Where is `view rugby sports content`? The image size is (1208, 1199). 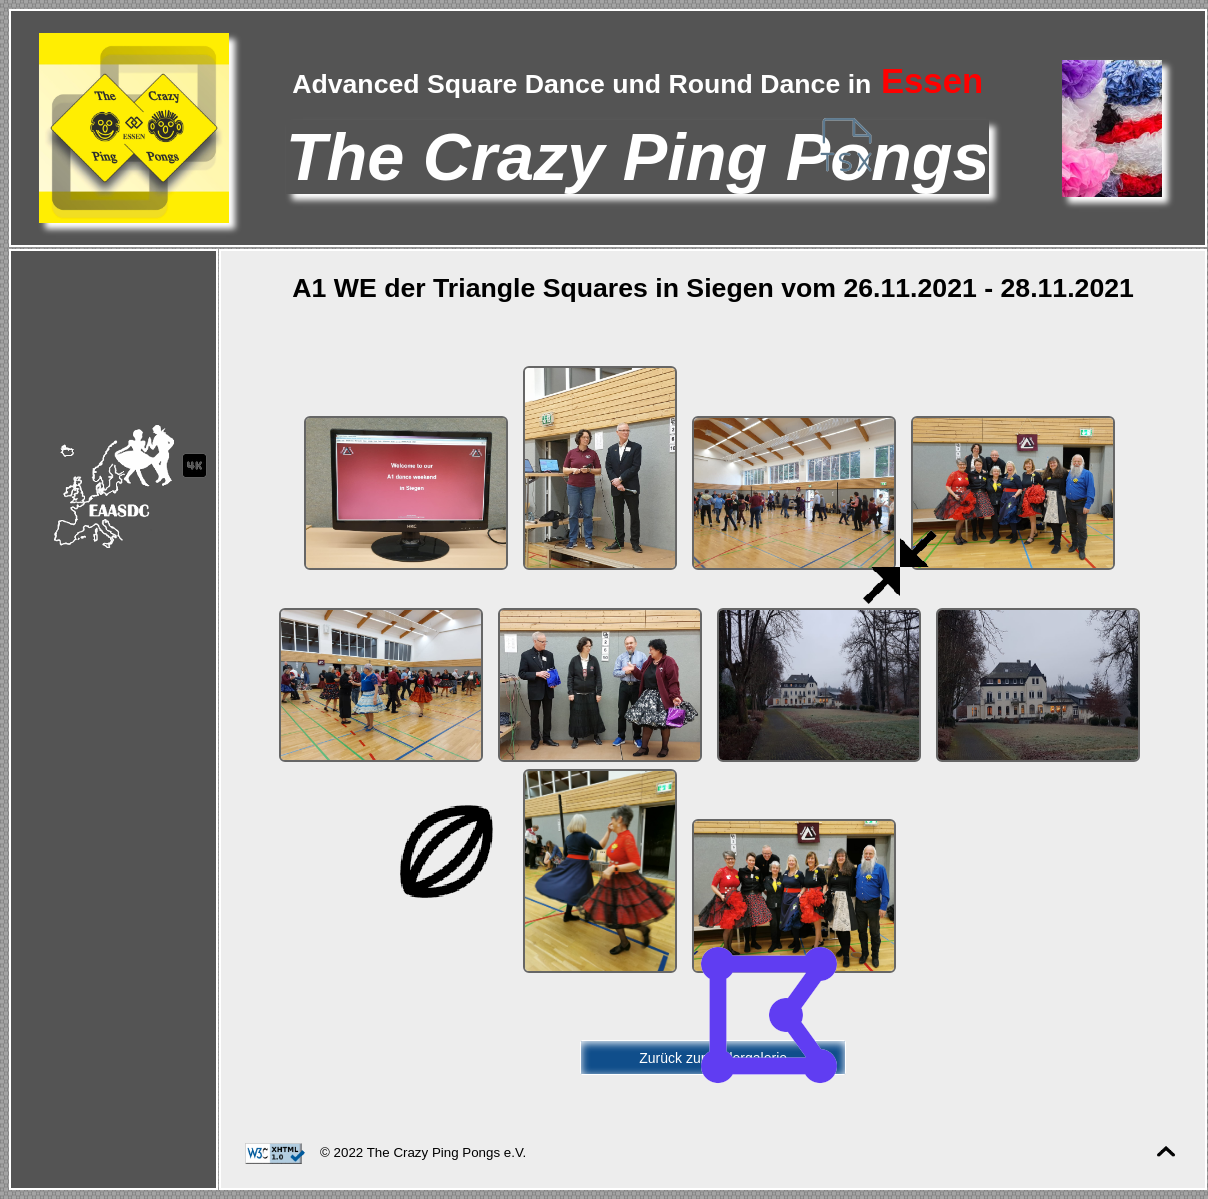 view rugby sports content is located at coordinates (446, 851).